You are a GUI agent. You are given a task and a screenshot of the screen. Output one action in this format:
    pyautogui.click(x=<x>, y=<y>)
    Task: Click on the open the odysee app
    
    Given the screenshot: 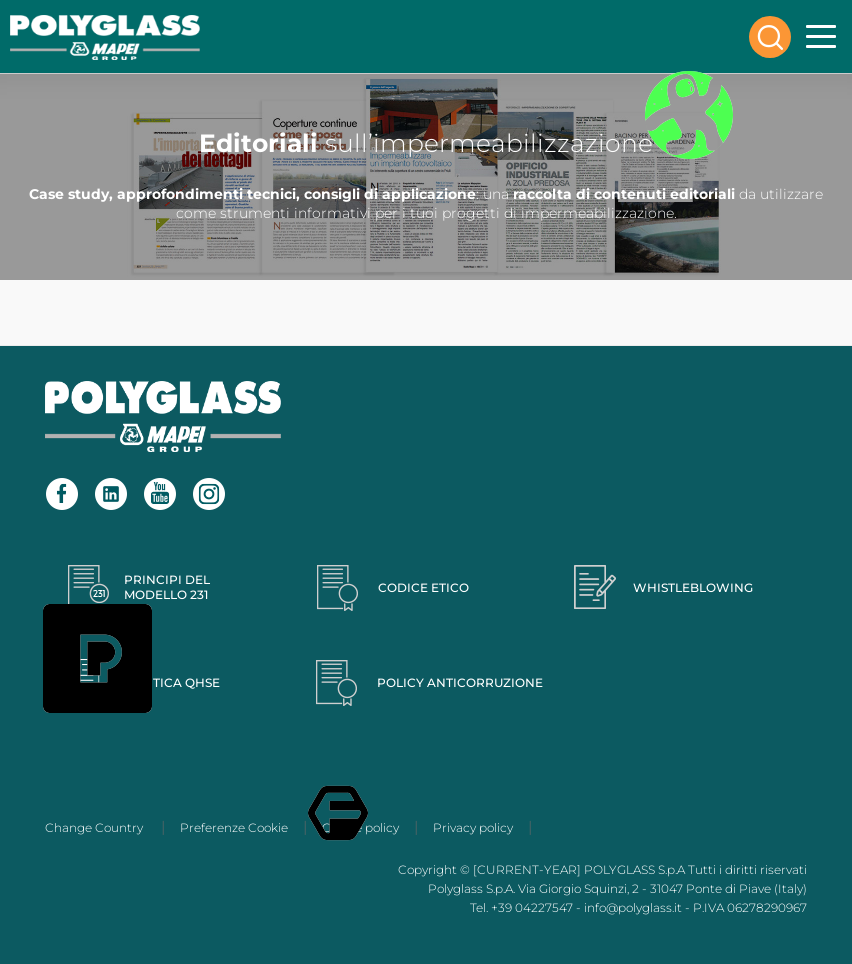 What is the action you would take?
    pyautogui.click(x=689, y=115)
    